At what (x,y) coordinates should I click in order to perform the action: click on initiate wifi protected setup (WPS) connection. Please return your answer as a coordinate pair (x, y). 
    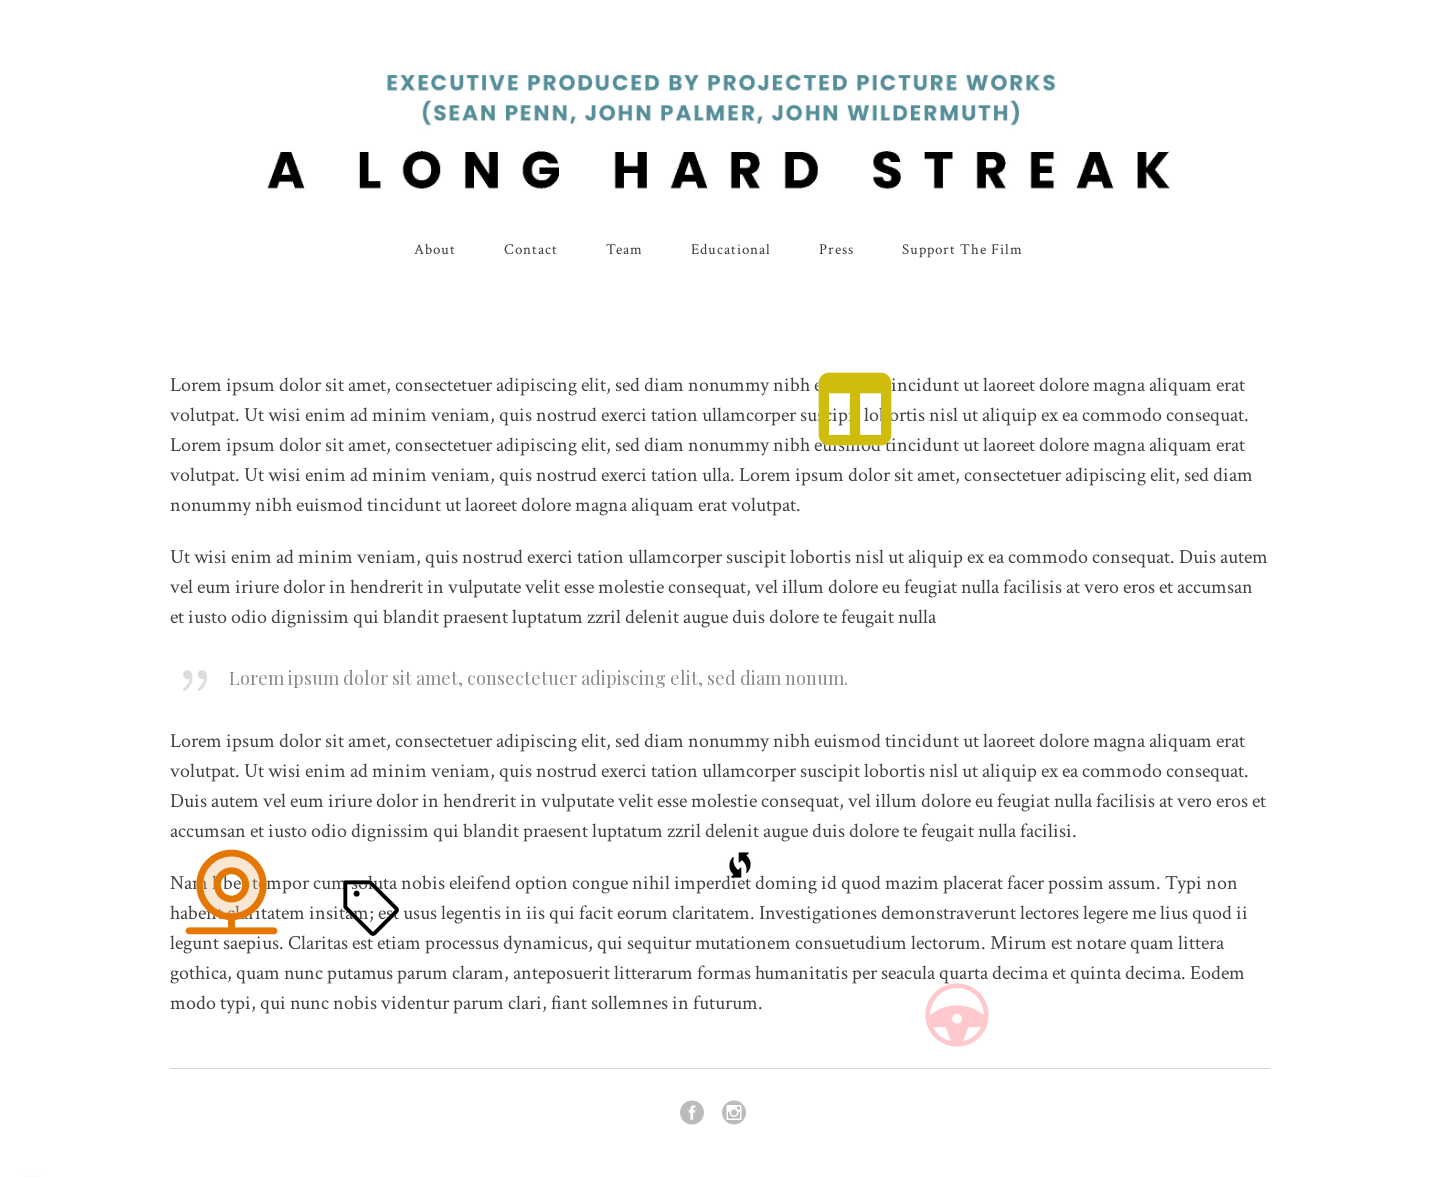
    Looking at the image, I should click on (740, 865).